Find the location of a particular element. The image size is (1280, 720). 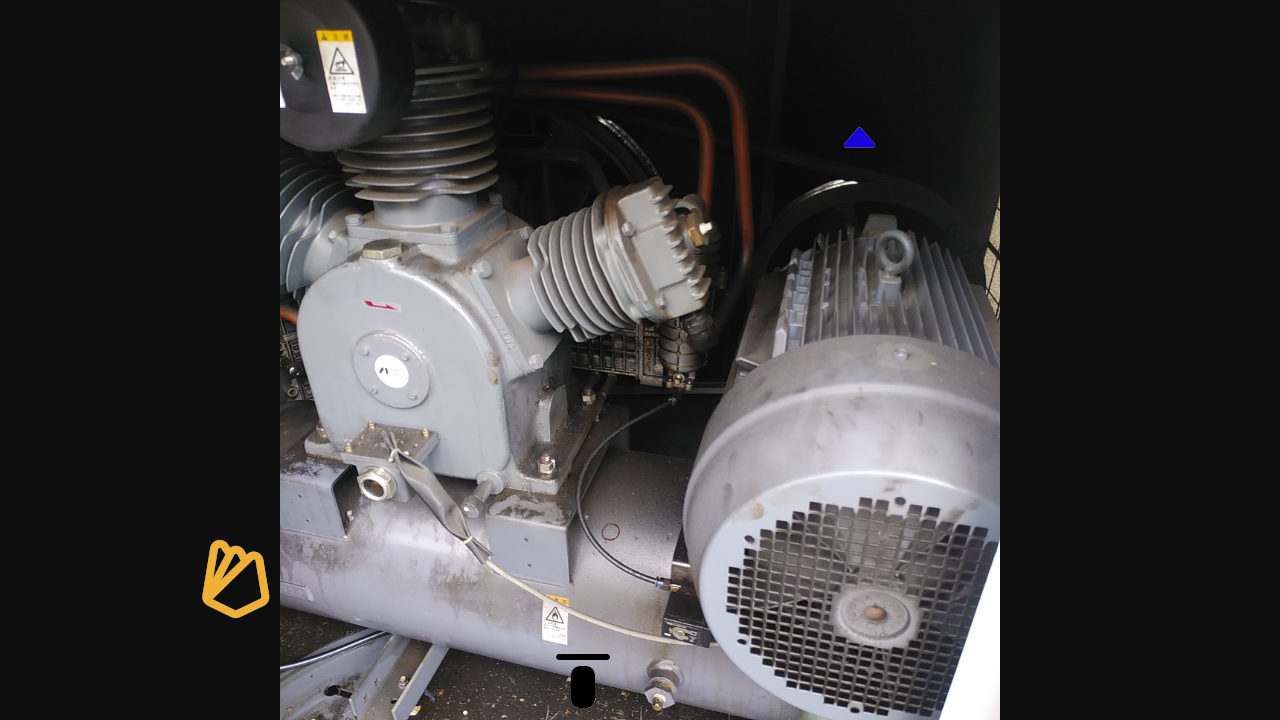

align selected element to top is located at coordinates (583, 681).